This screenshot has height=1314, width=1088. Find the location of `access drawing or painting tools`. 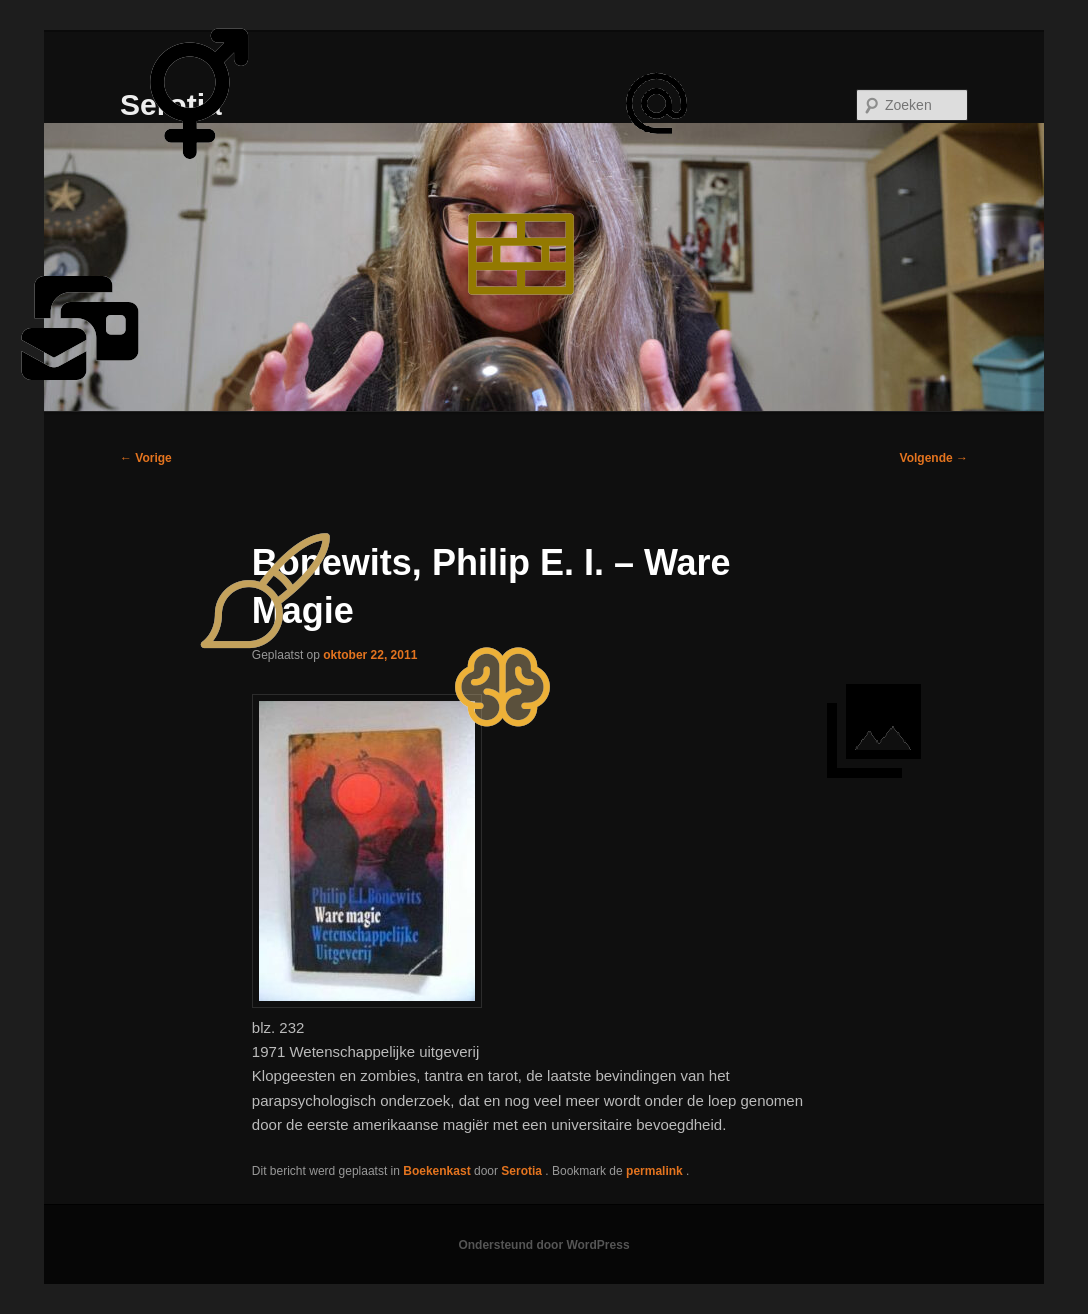

access drawing or painting tools is located at coordinates (270, 593).